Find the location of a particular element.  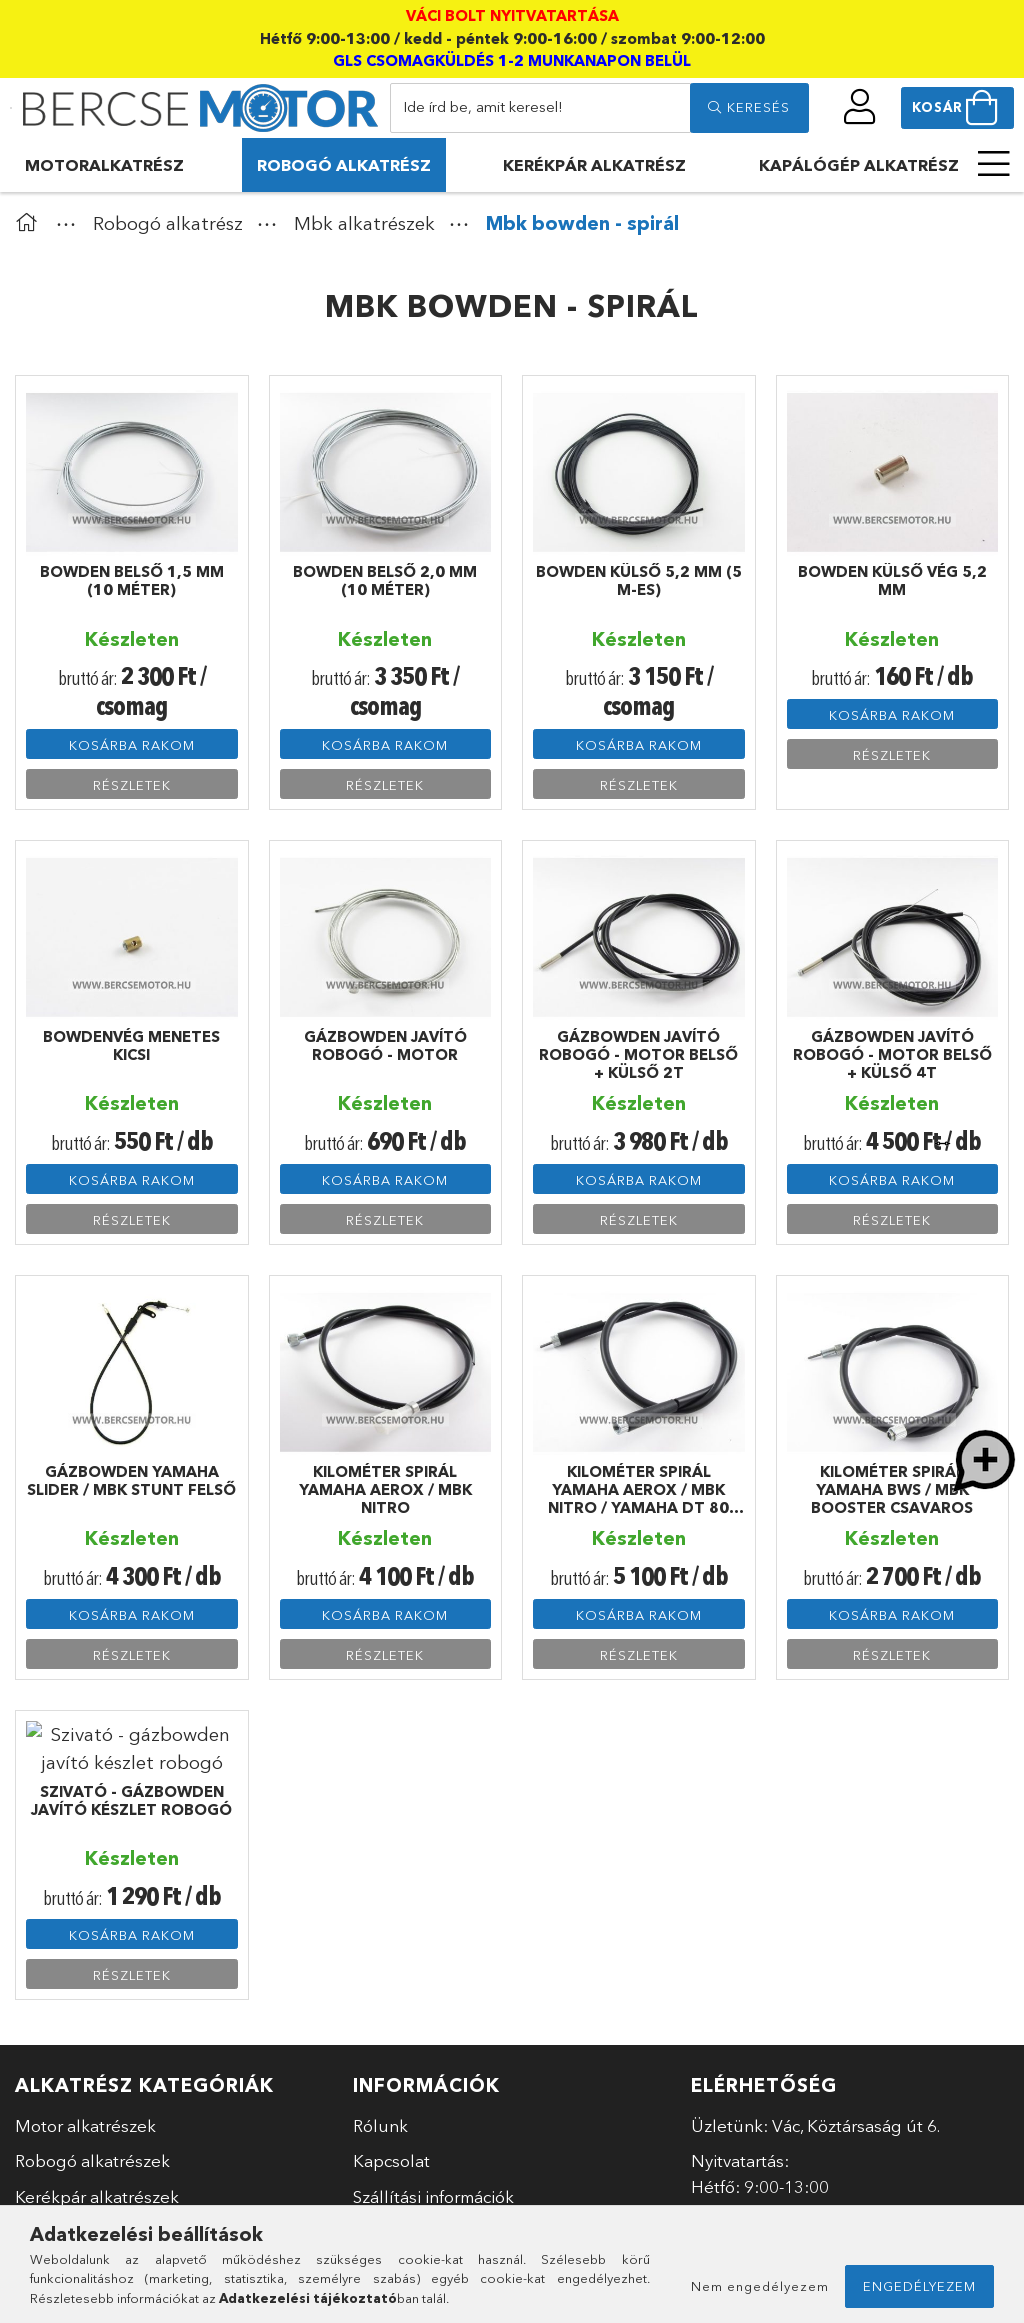

add a comment or review to a map location is located at coordinates (985, 1459).